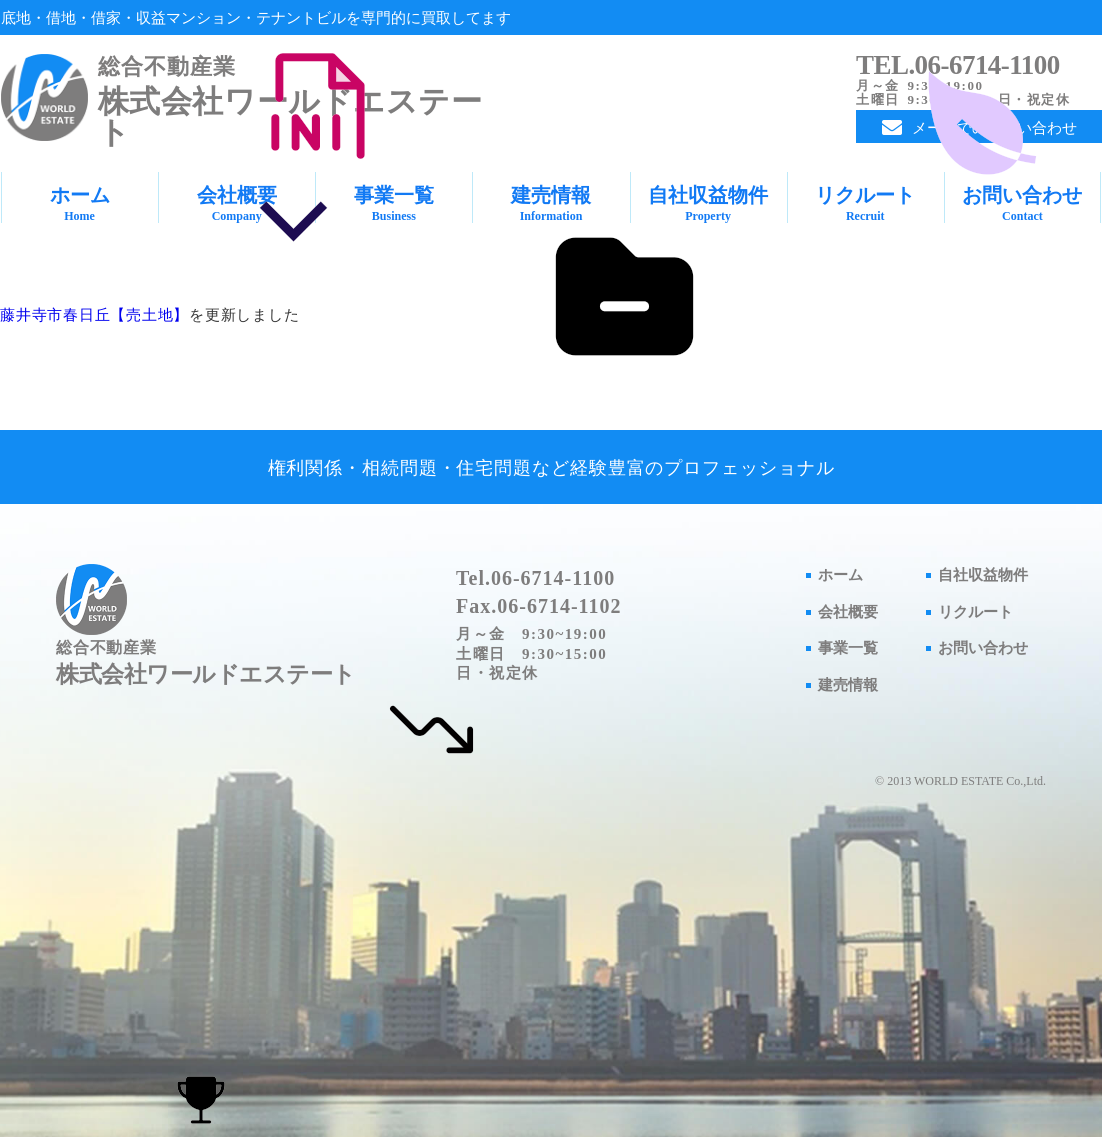  What do you see at coordinates (201, 1100) in the screenshot?
I see `view achievements or awards` at bounding box center [201, 1100].